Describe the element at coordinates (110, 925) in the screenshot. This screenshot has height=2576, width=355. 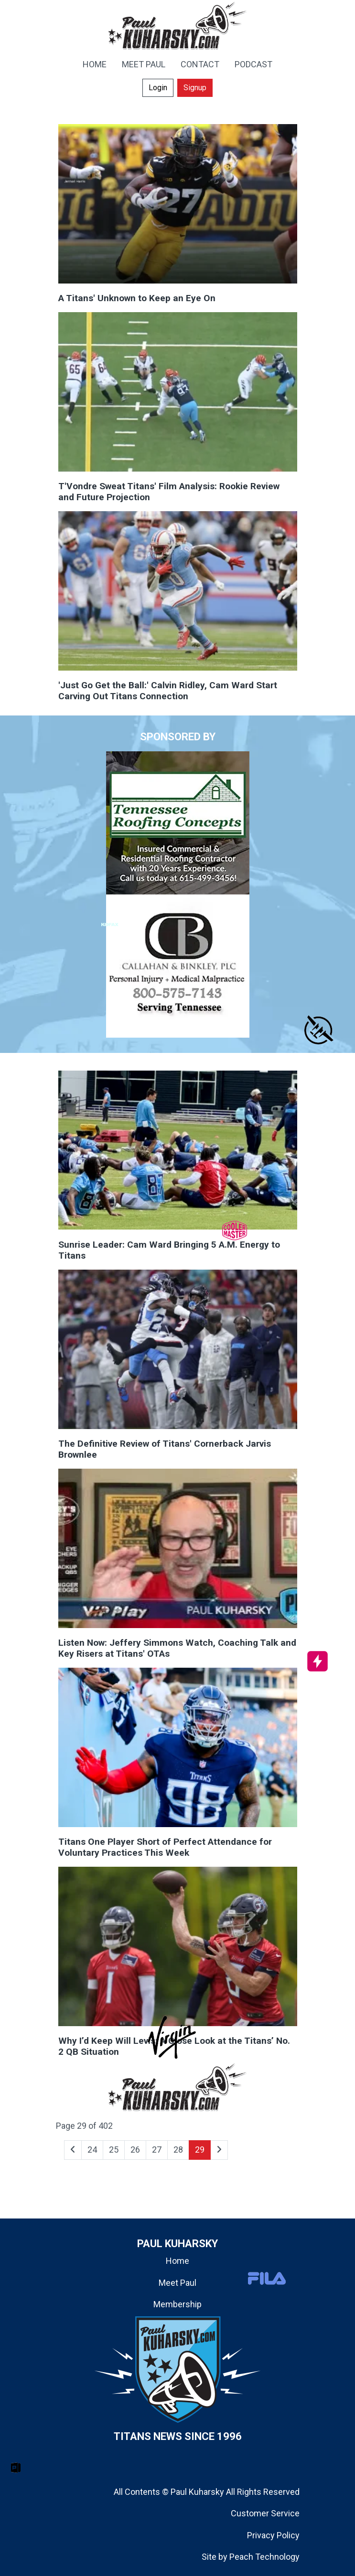
I see `Kofax company logo` at that location.